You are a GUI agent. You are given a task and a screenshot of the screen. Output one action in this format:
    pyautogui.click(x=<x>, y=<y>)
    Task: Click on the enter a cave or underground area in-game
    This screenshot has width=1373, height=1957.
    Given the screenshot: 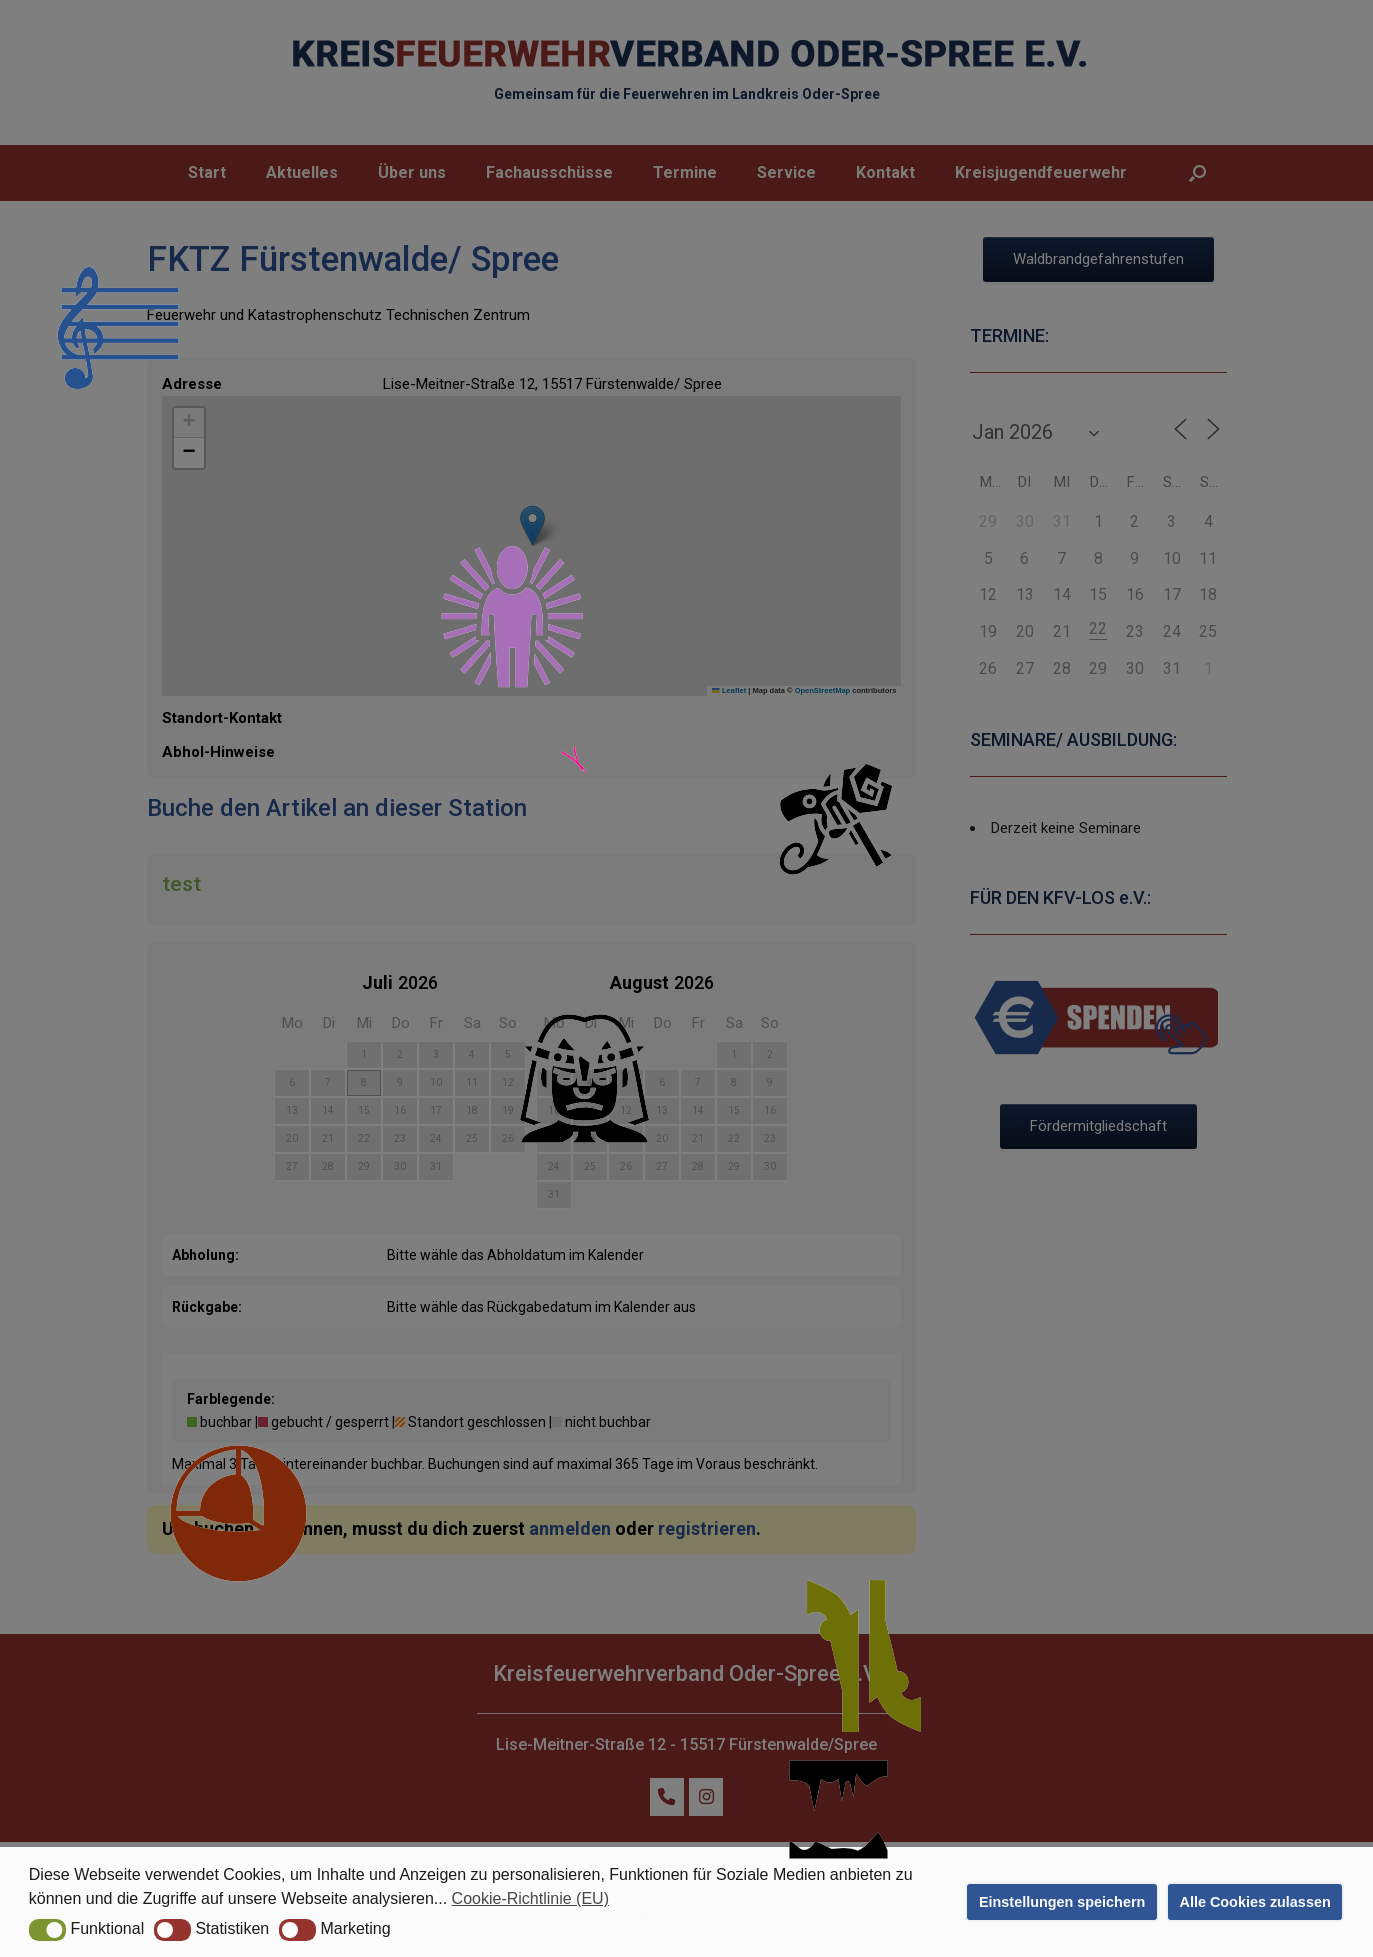 What is the action you would take?
    pyautogui.click(x=838, y=1809)
    